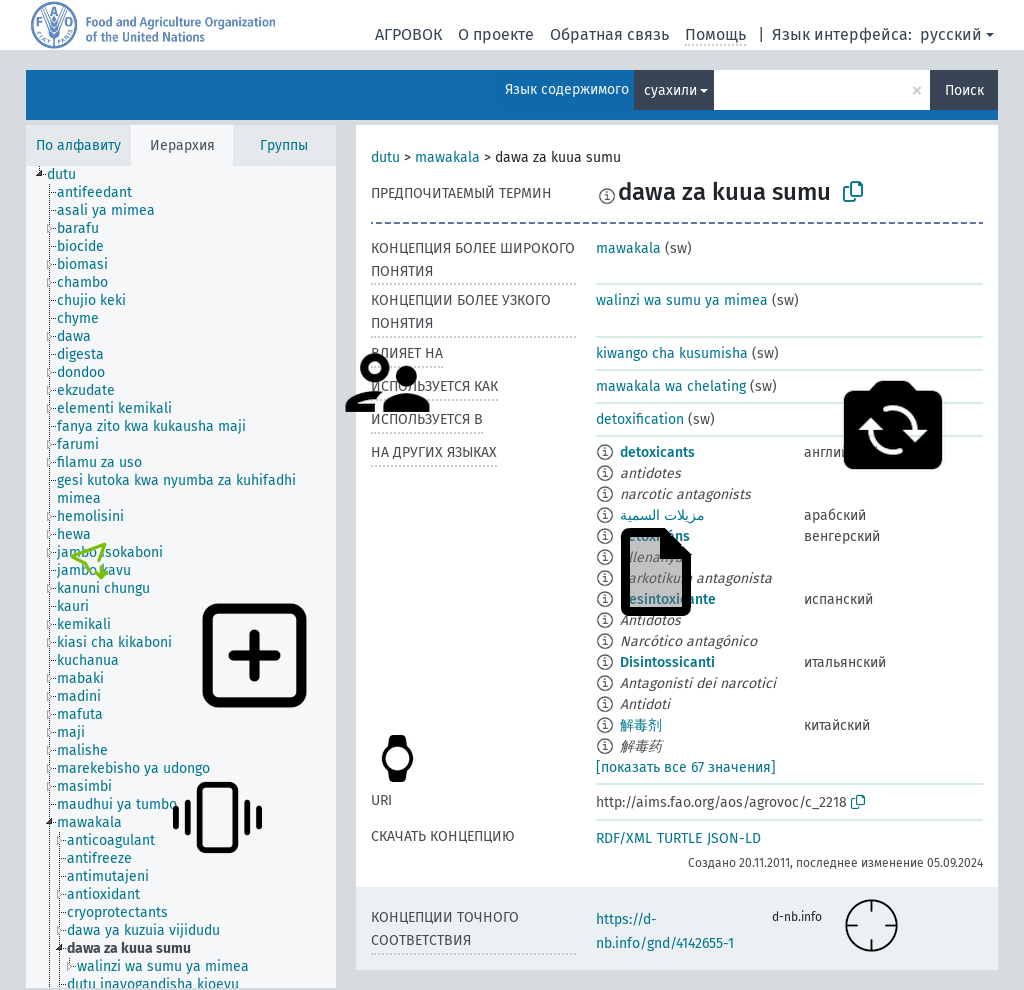 This screenshot has width=1024, height=990. Describe the element at coordinates (893, 425) in the screenshot. I see `switch between front and rear camera` at that location.